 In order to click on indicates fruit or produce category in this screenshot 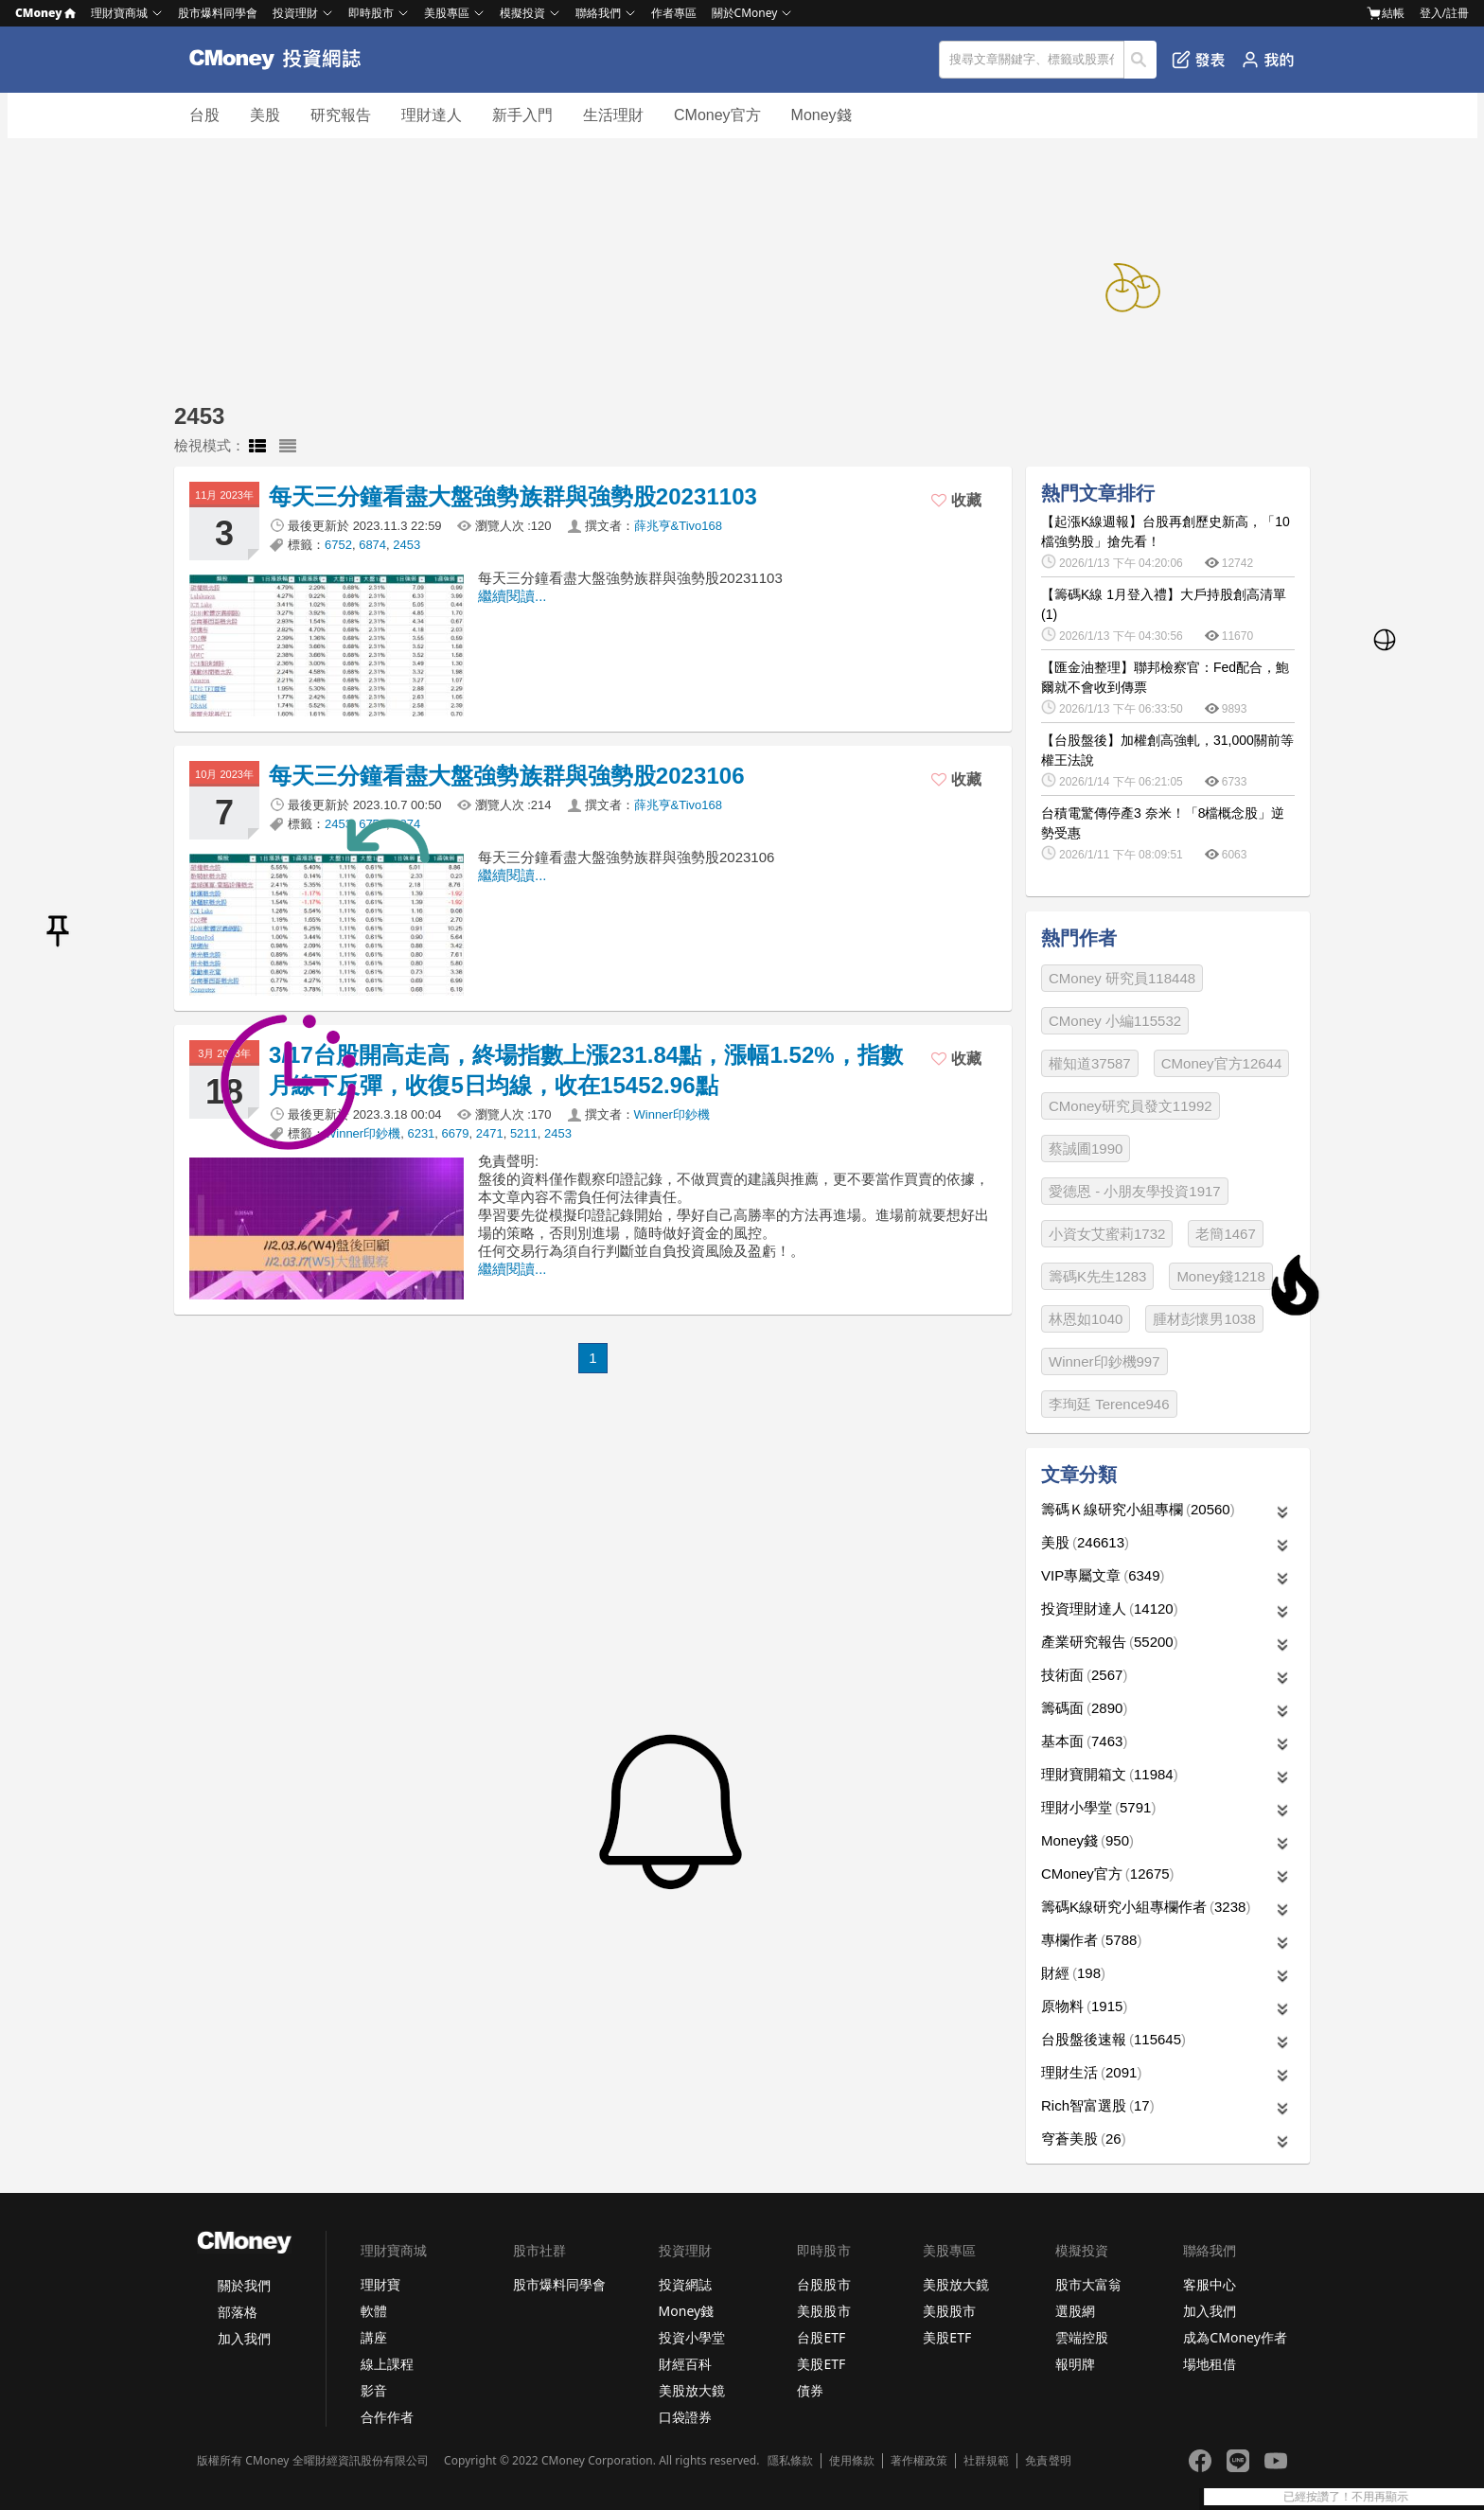, I will do `click(1132, 288)`.